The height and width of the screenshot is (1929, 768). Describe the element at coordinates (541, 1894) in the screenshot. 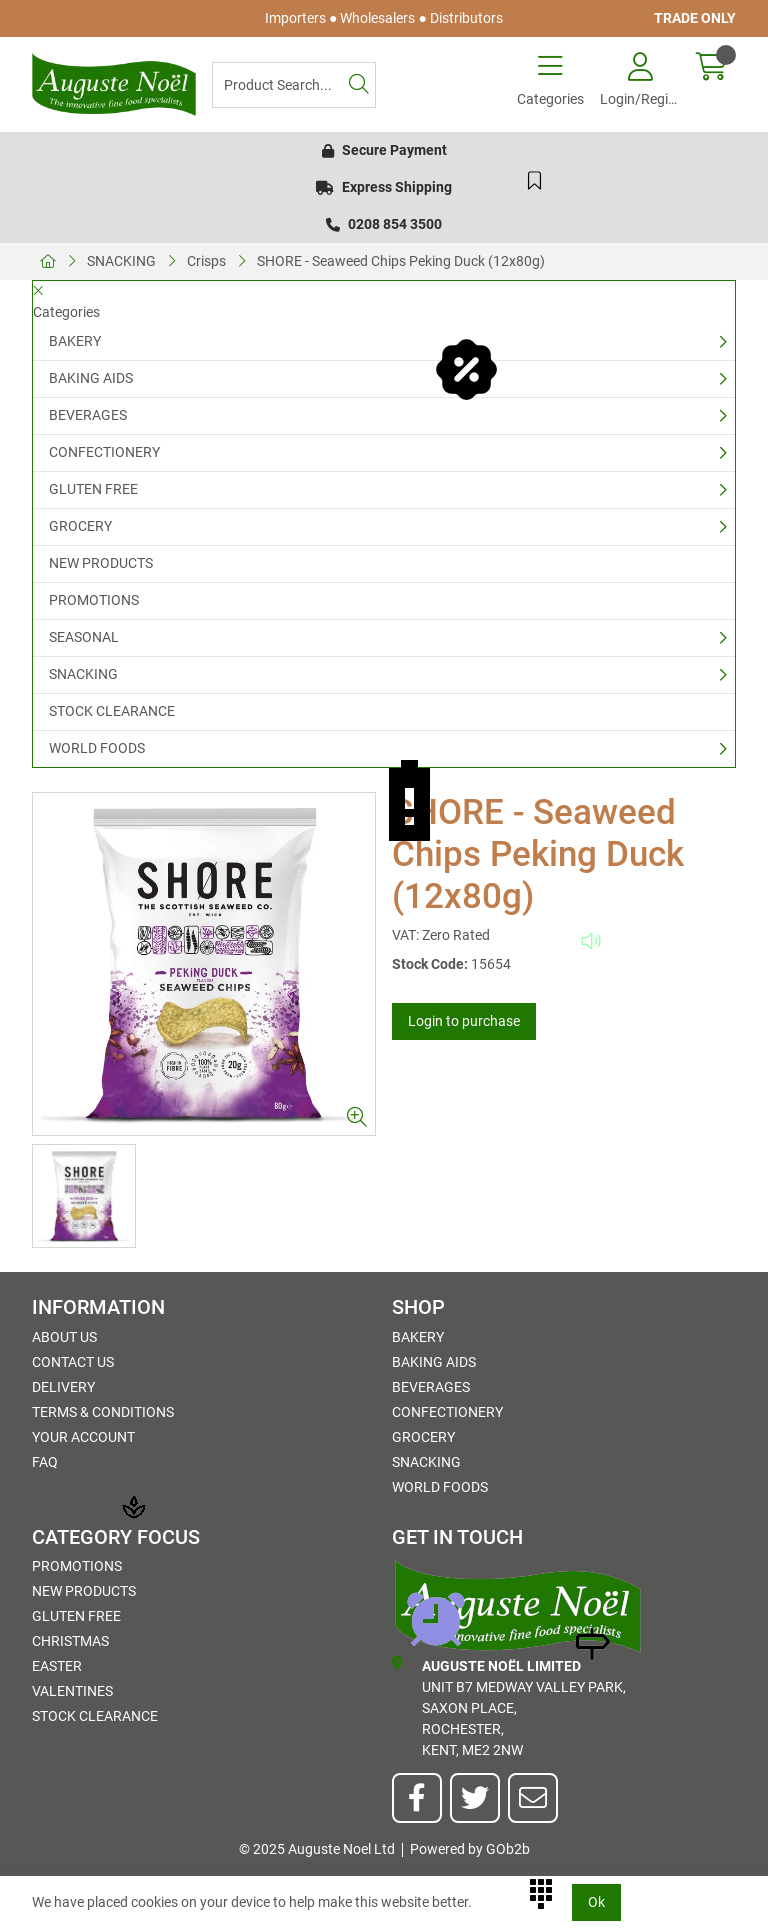

I see `open the dial pad to enter a number` at that location.